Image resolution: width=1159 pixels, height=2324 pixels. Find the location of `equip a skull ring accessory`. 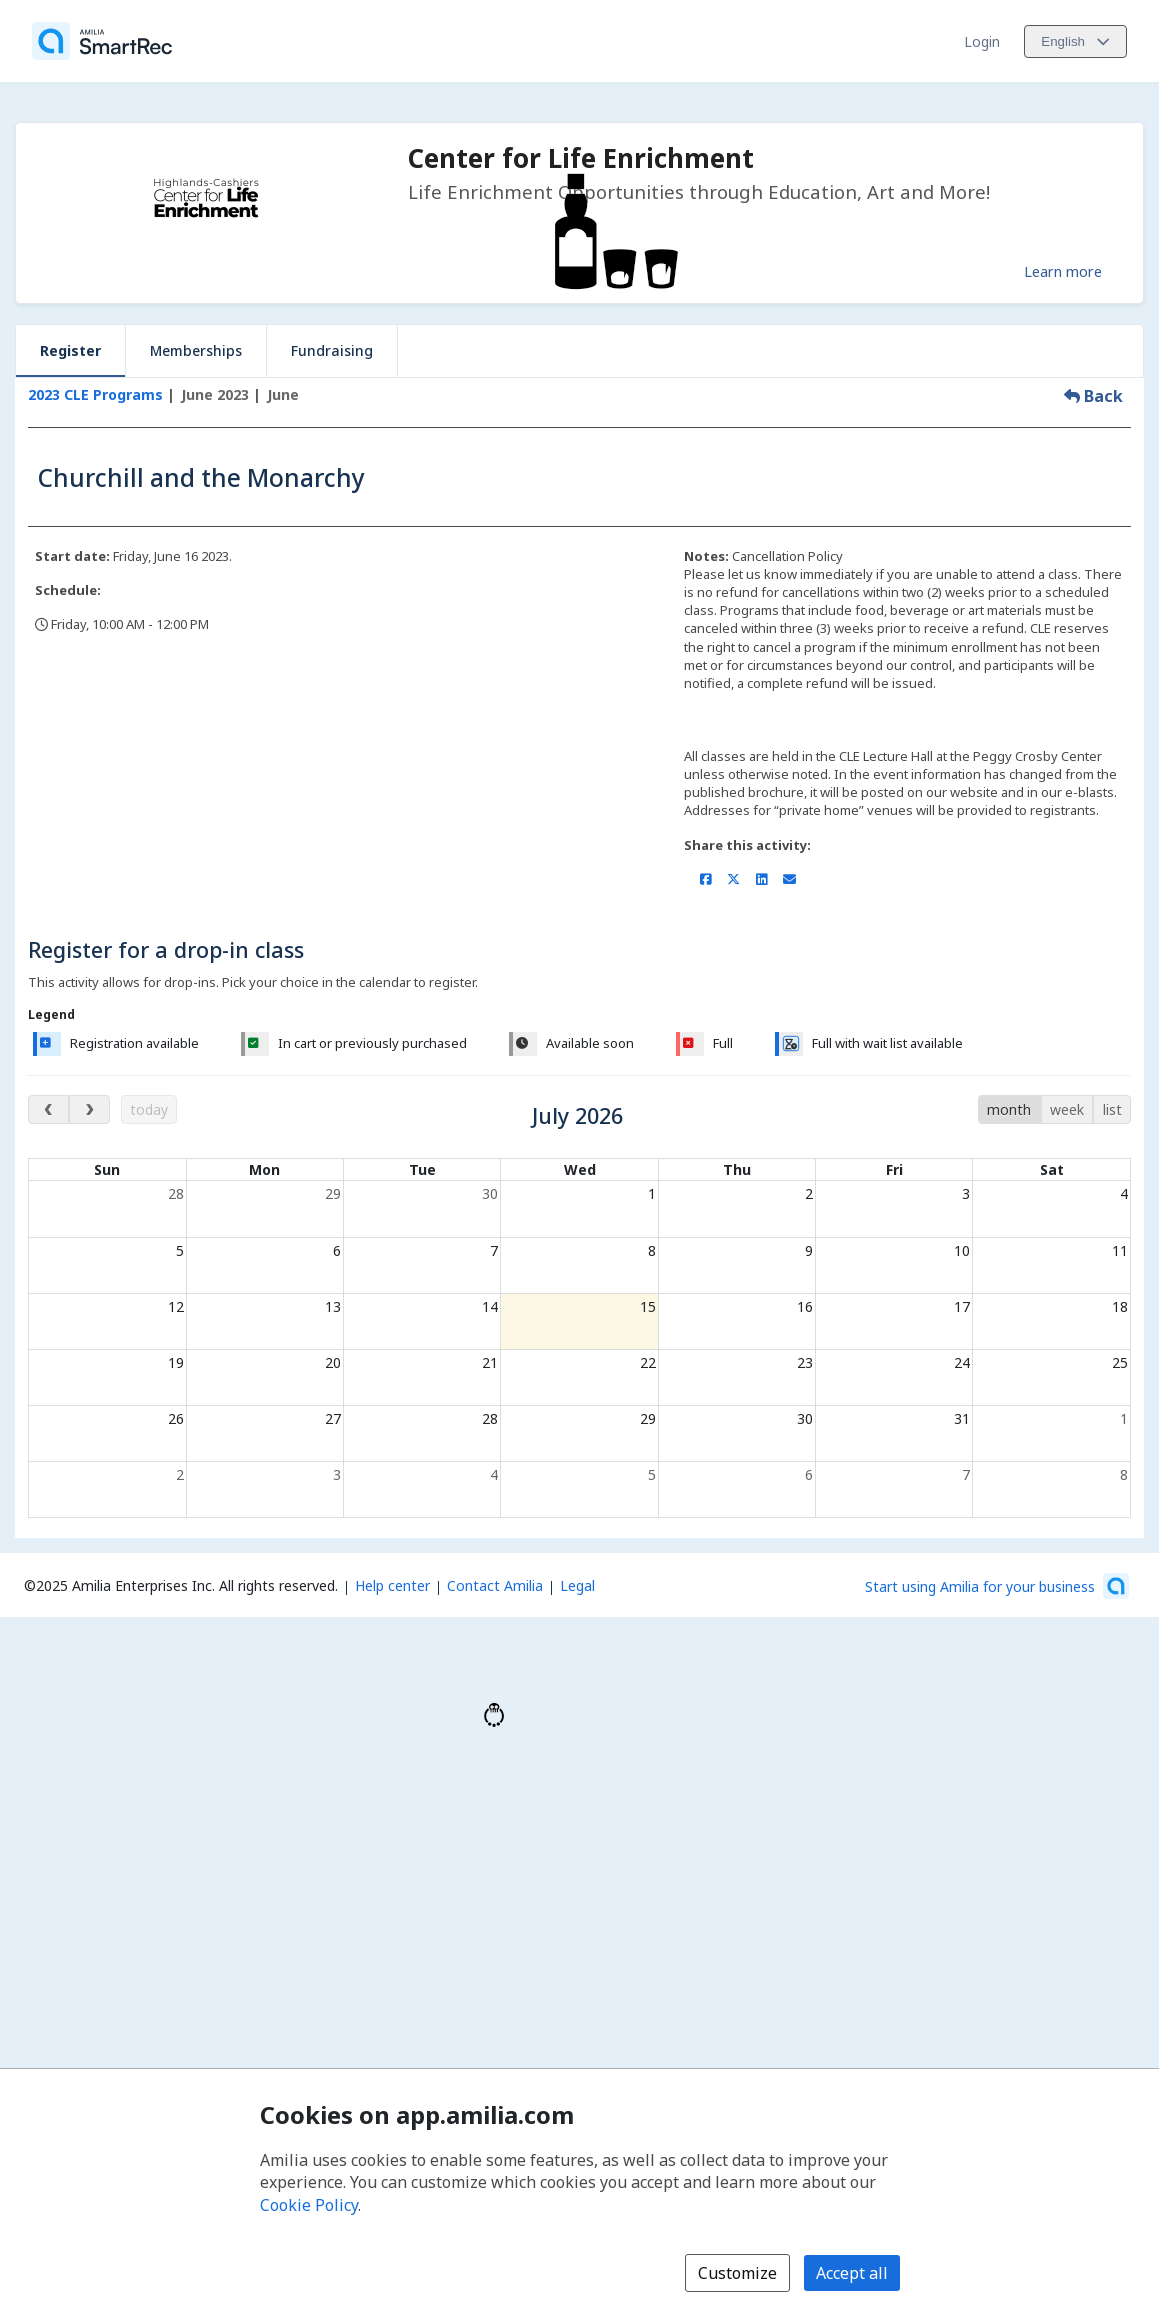

equip a skull ring accessory is located at coordinates (494, 1715).